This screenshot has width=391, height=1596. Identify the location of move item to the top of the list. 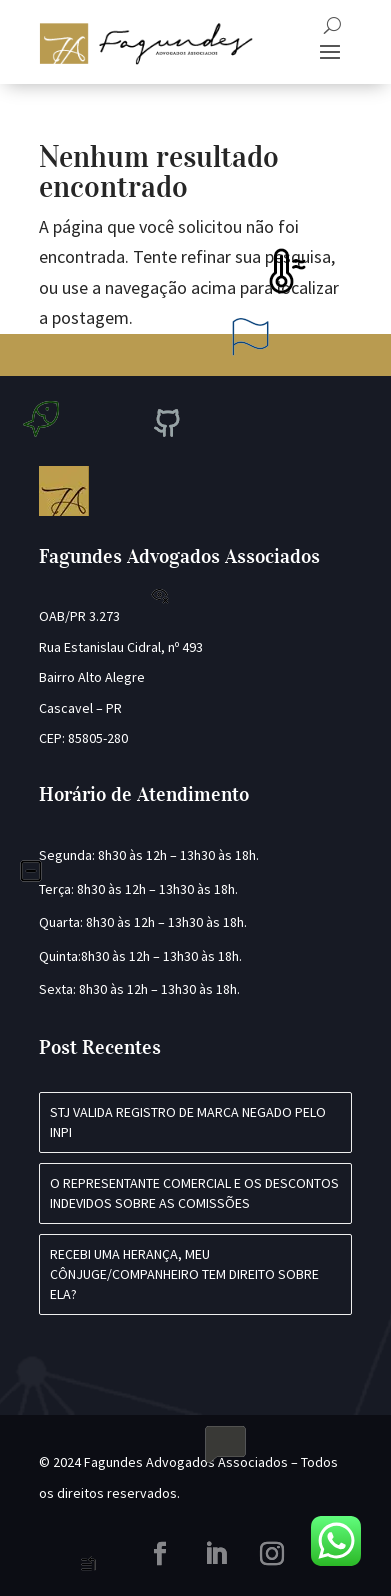
(88, 1564).